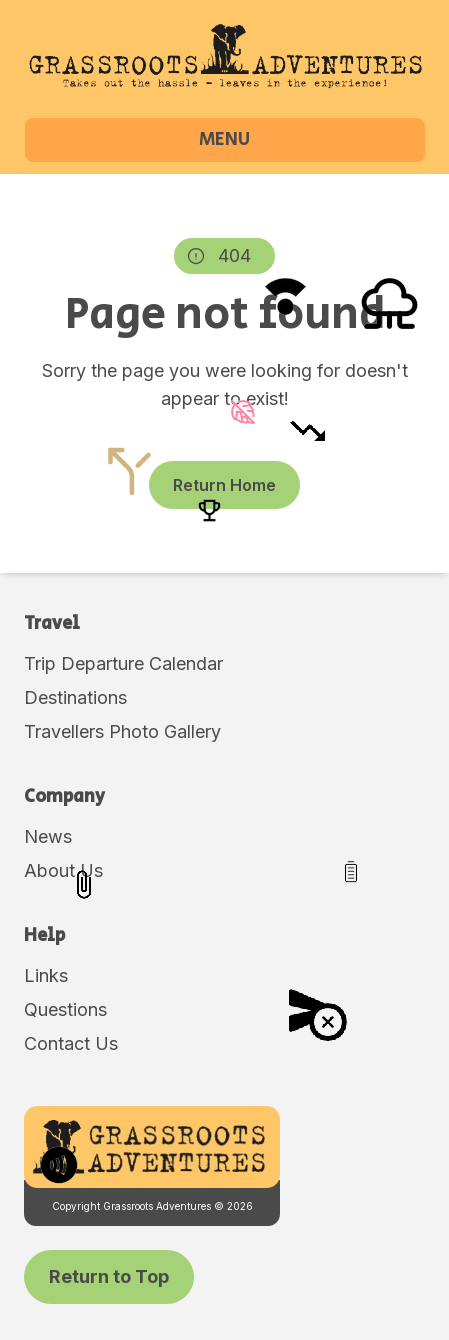 This screenshot has height=1340, width=449. Describe the element at coordinates (307, 430) in the screenshot. I see `indicates a downward trend in data or metrics` at that location.